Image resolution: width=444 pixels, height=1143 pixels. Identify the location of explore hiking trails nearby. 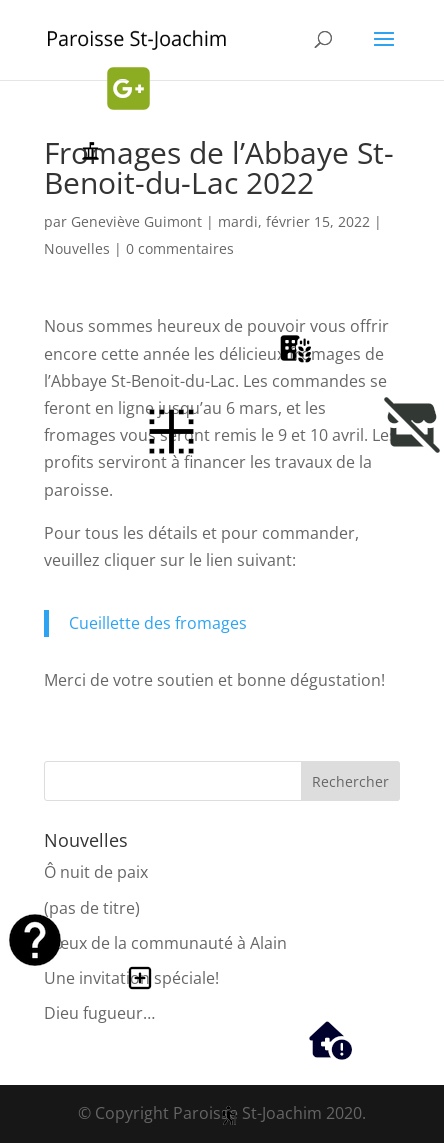
(229, 1115).